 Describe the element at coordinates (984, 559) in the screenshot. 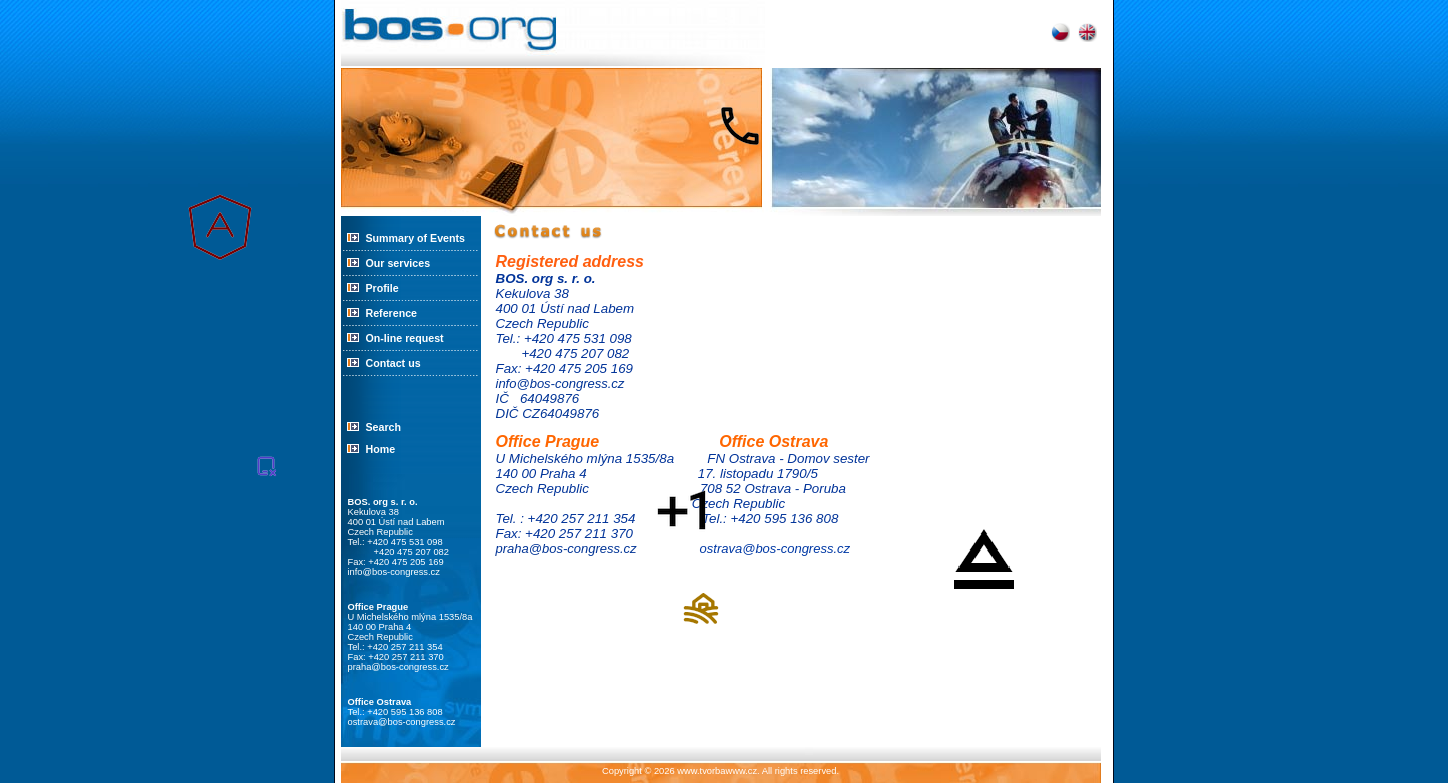

I see `eject a disc or removable media` at that location.